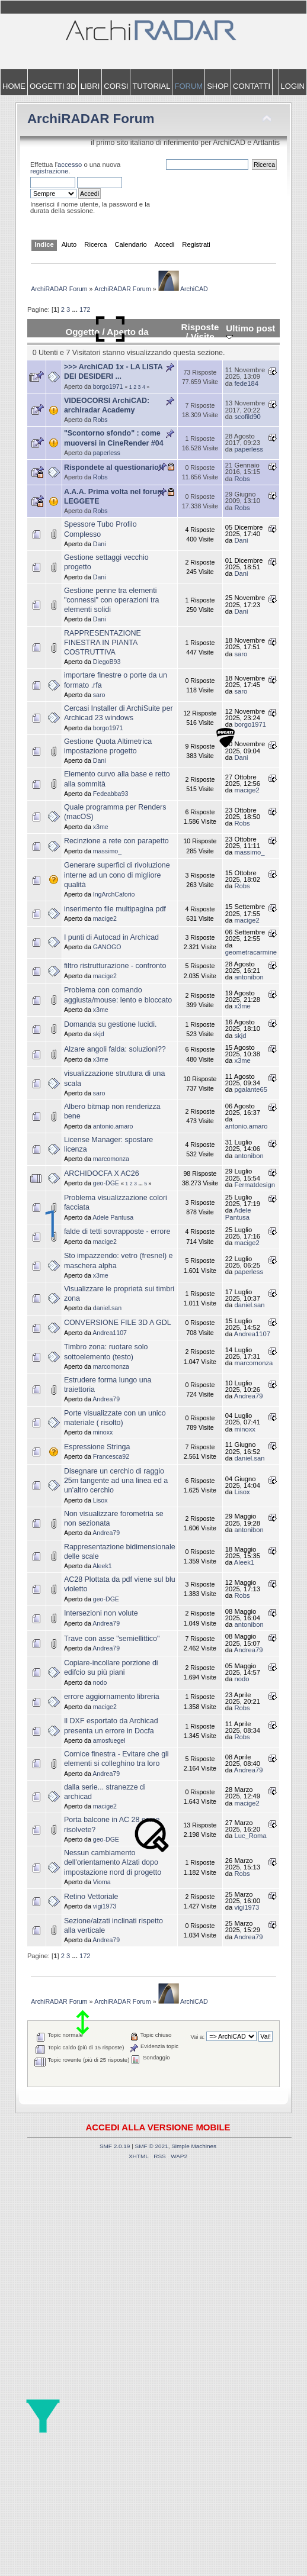  Describe the element at coordinates (110, 329) in the screenshot. I see `enter fullscreen mode` at that location.